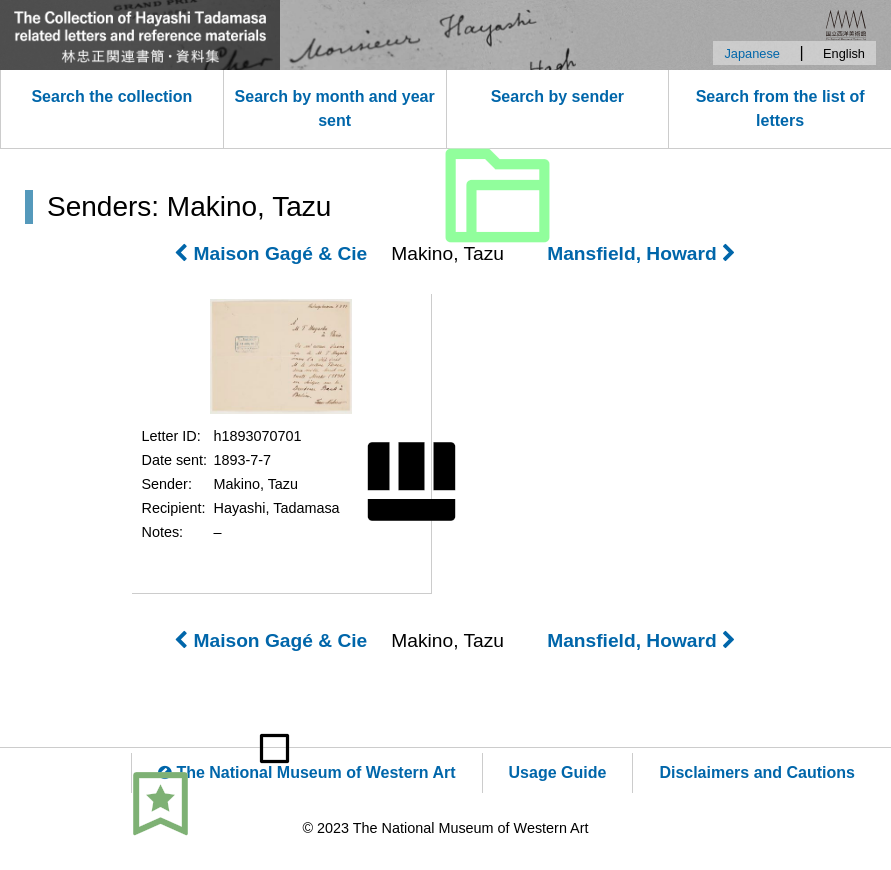 Image resolution: width=891 pixels, height=870 pixels. I want to click on open folder to view files, so click(497, 195).